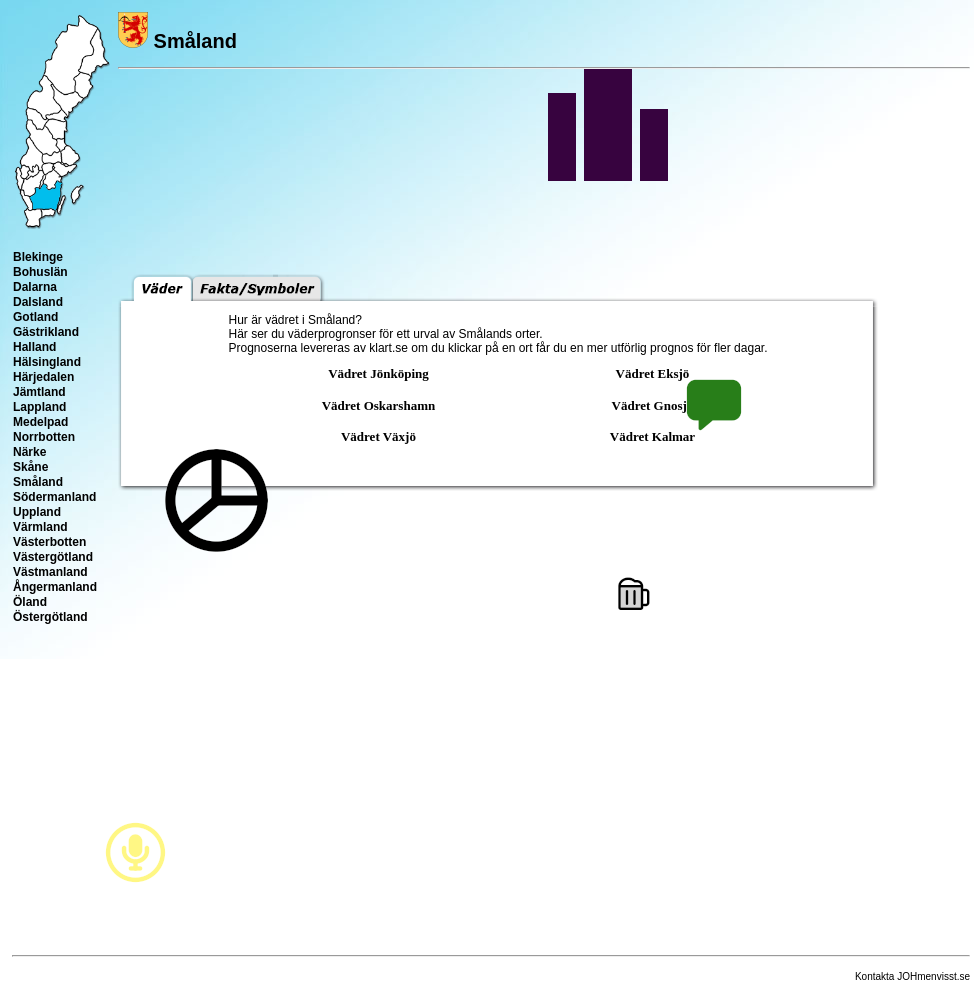  Describe the element at coordinates (632, 595) in the screenshot. I see `view nearby bars or breweries` at that location.